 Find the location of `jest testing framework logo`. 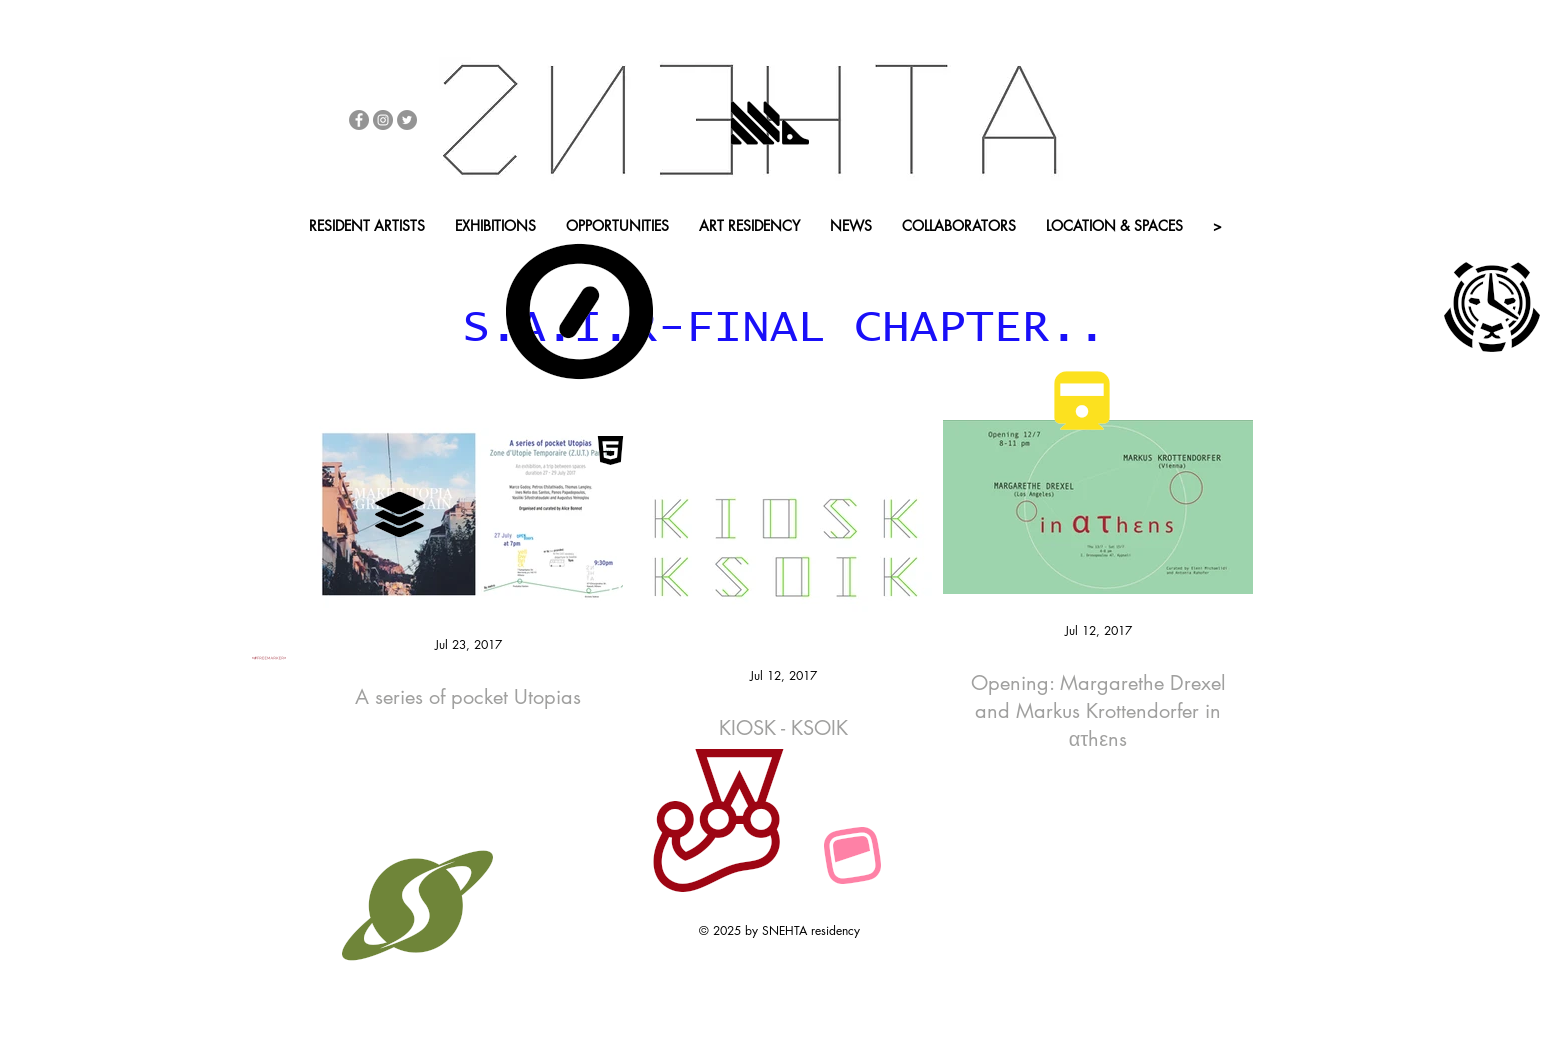

jest testing framework logo is located at coordinates (718, 820).